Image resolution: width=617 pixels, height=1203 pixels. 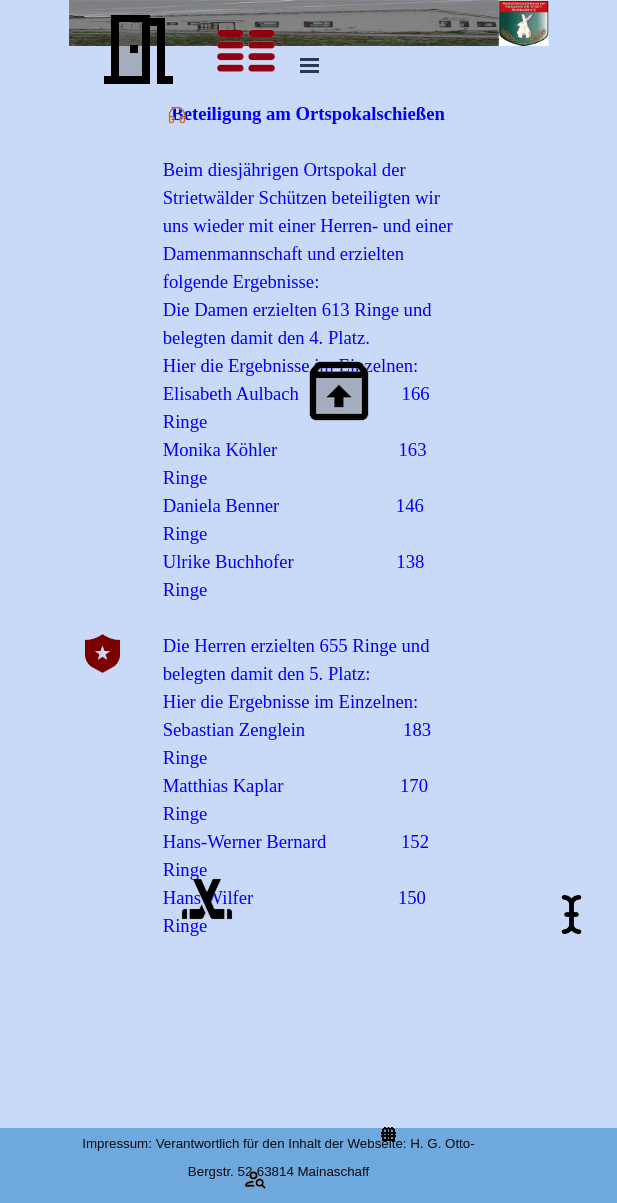 I want to click on search for a contact or user, so click(x=255, y=1178).